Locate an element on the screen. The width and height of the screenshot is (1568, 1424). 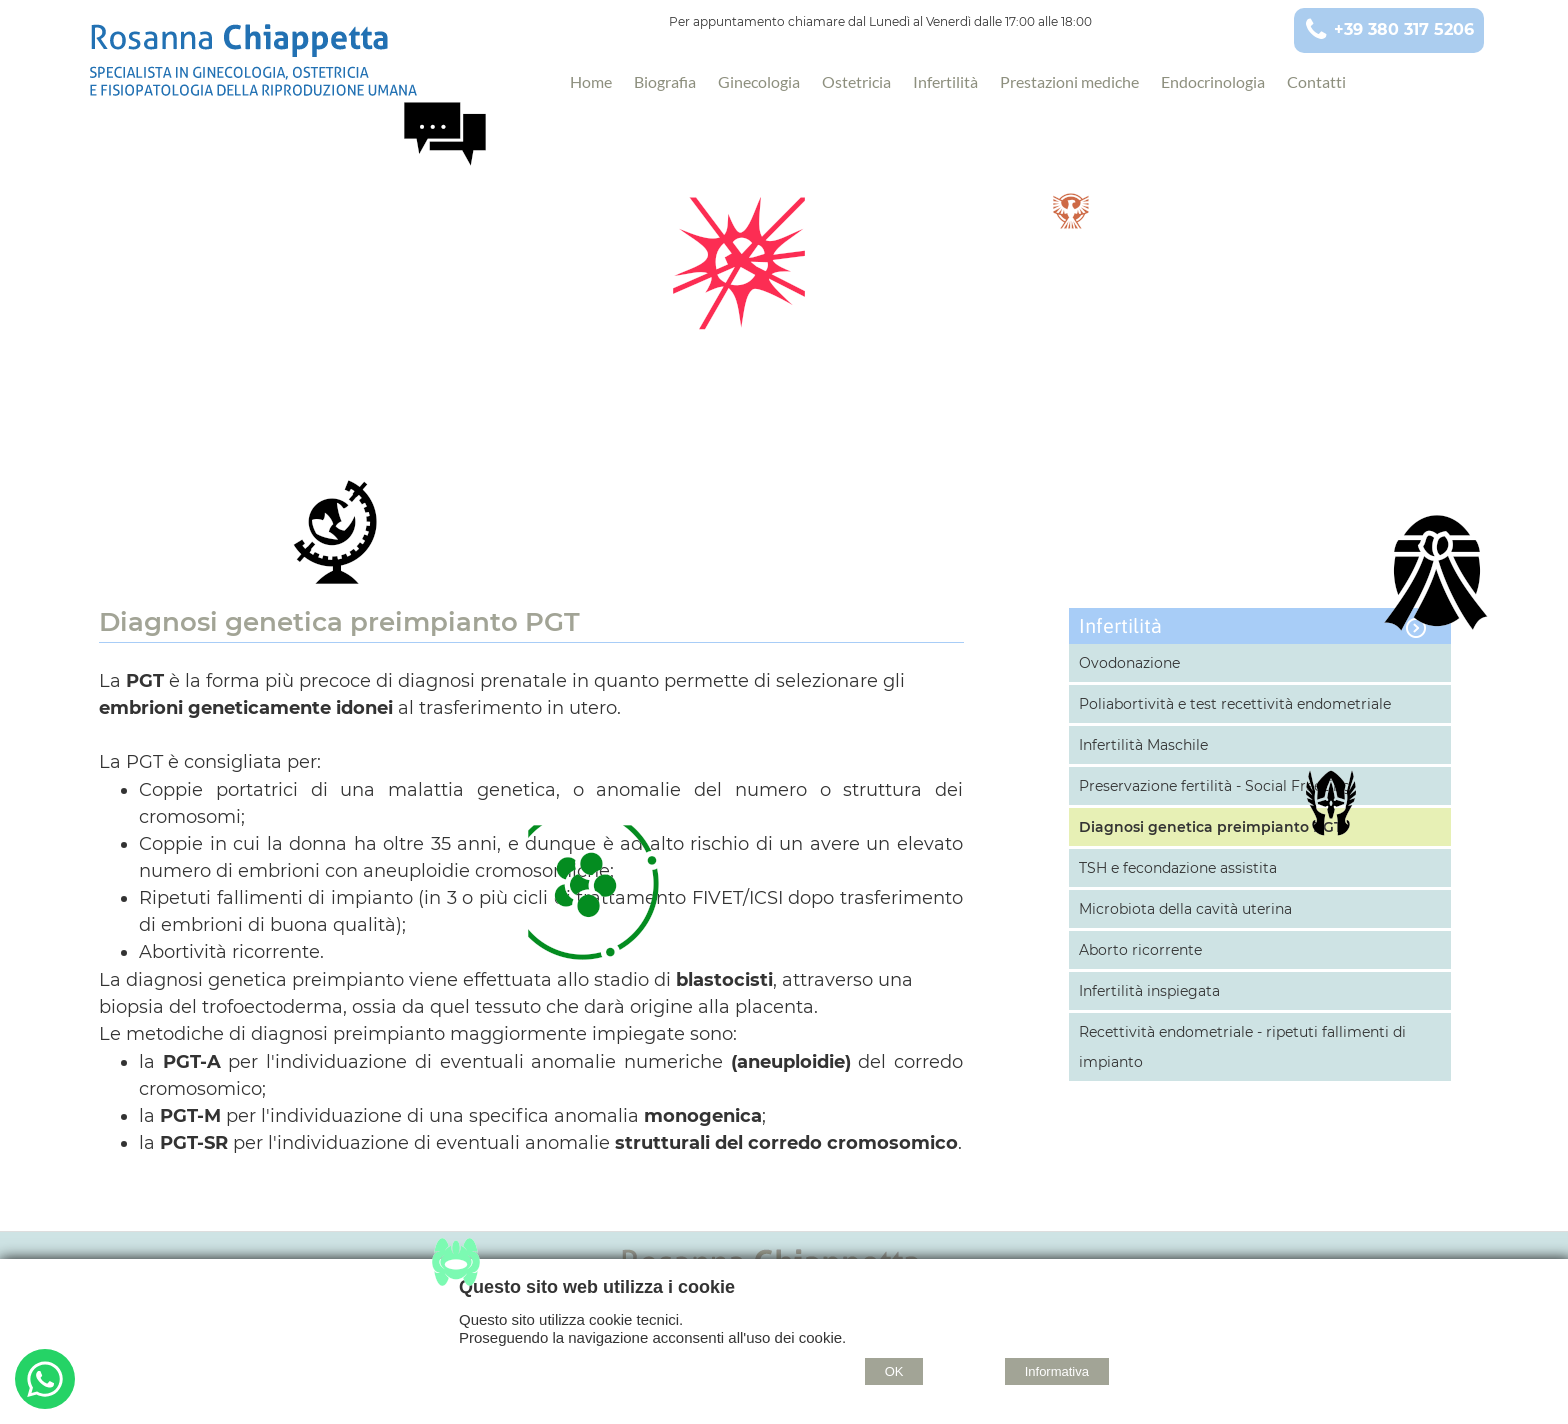
access atomic or molecular simulation settings is located at coordinates (596, 893).